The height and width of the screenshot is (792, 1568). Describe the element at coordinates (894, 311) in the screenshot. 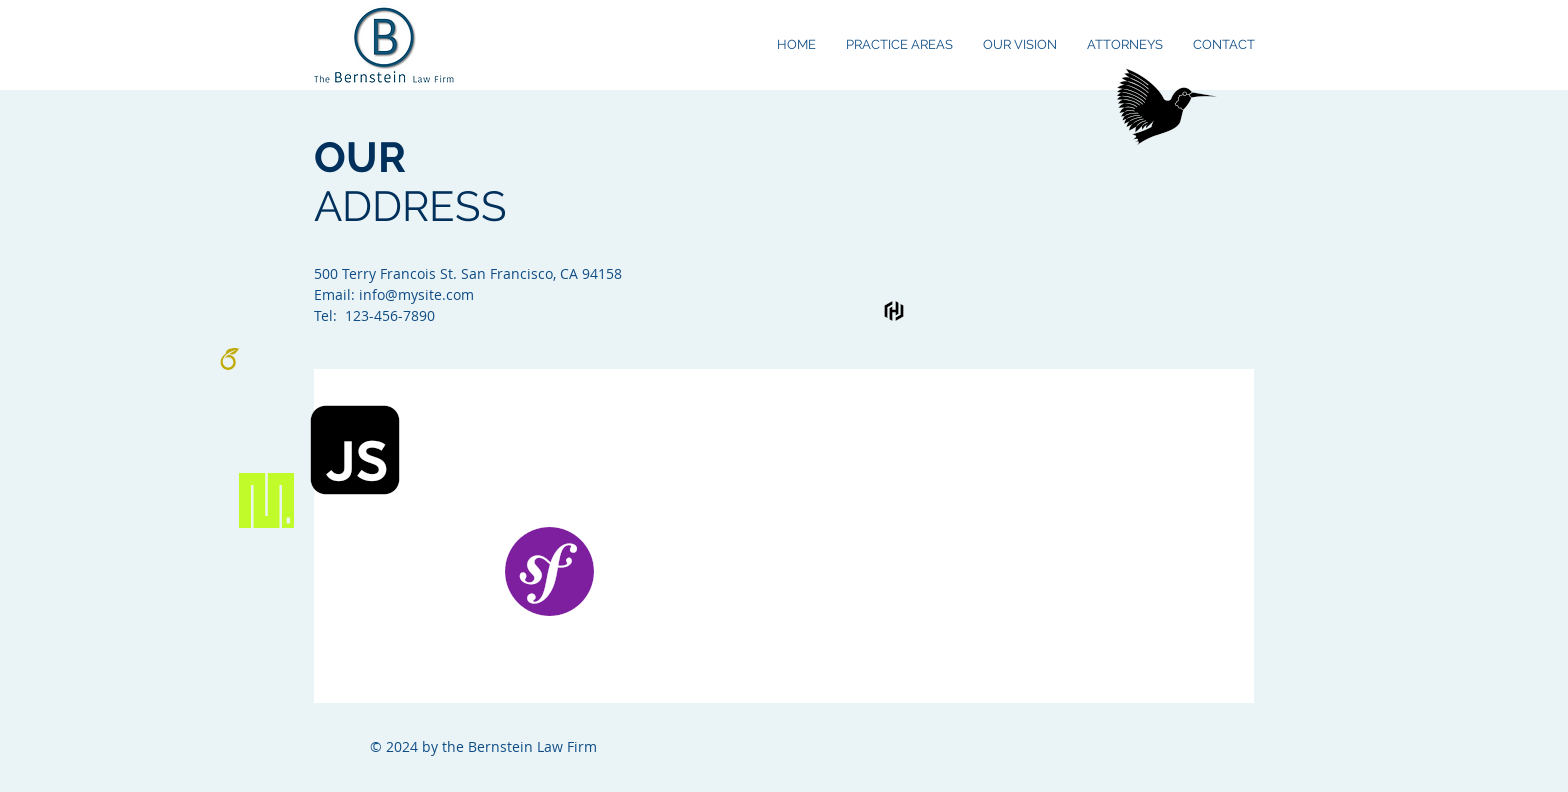

I see `HashiCorp company logo` at that location.